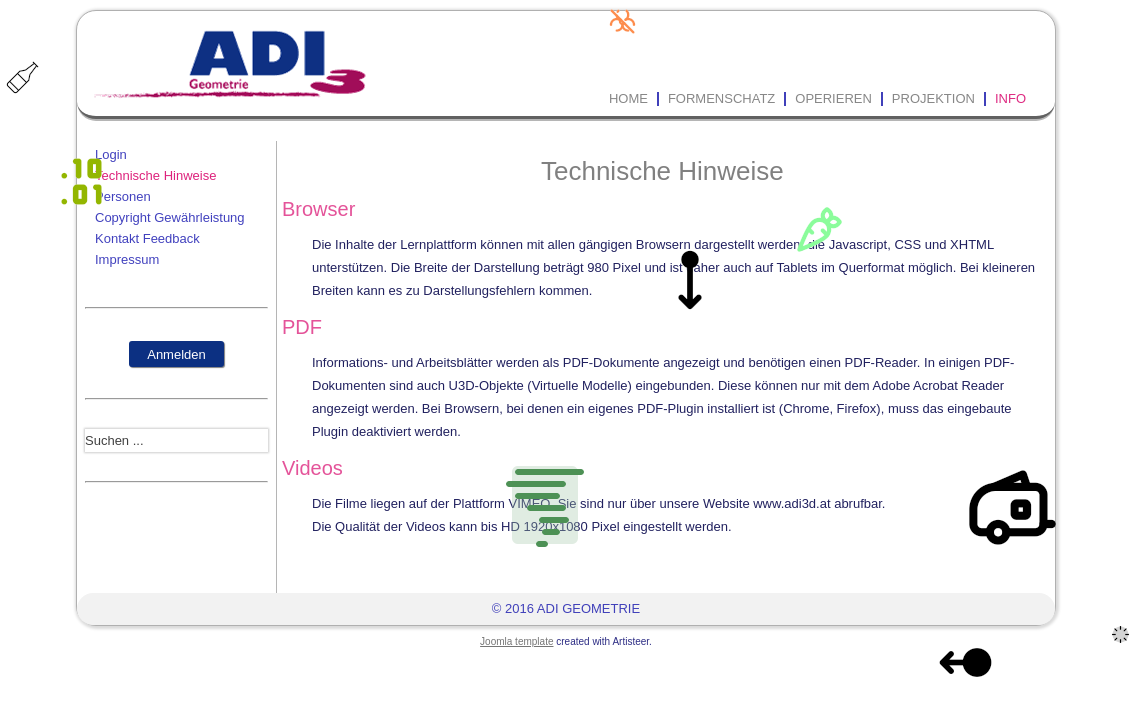 Image resolution: width=1132 pixels, height=720 pixels. I want to click on scroll down or view more content, so click(690, 280).